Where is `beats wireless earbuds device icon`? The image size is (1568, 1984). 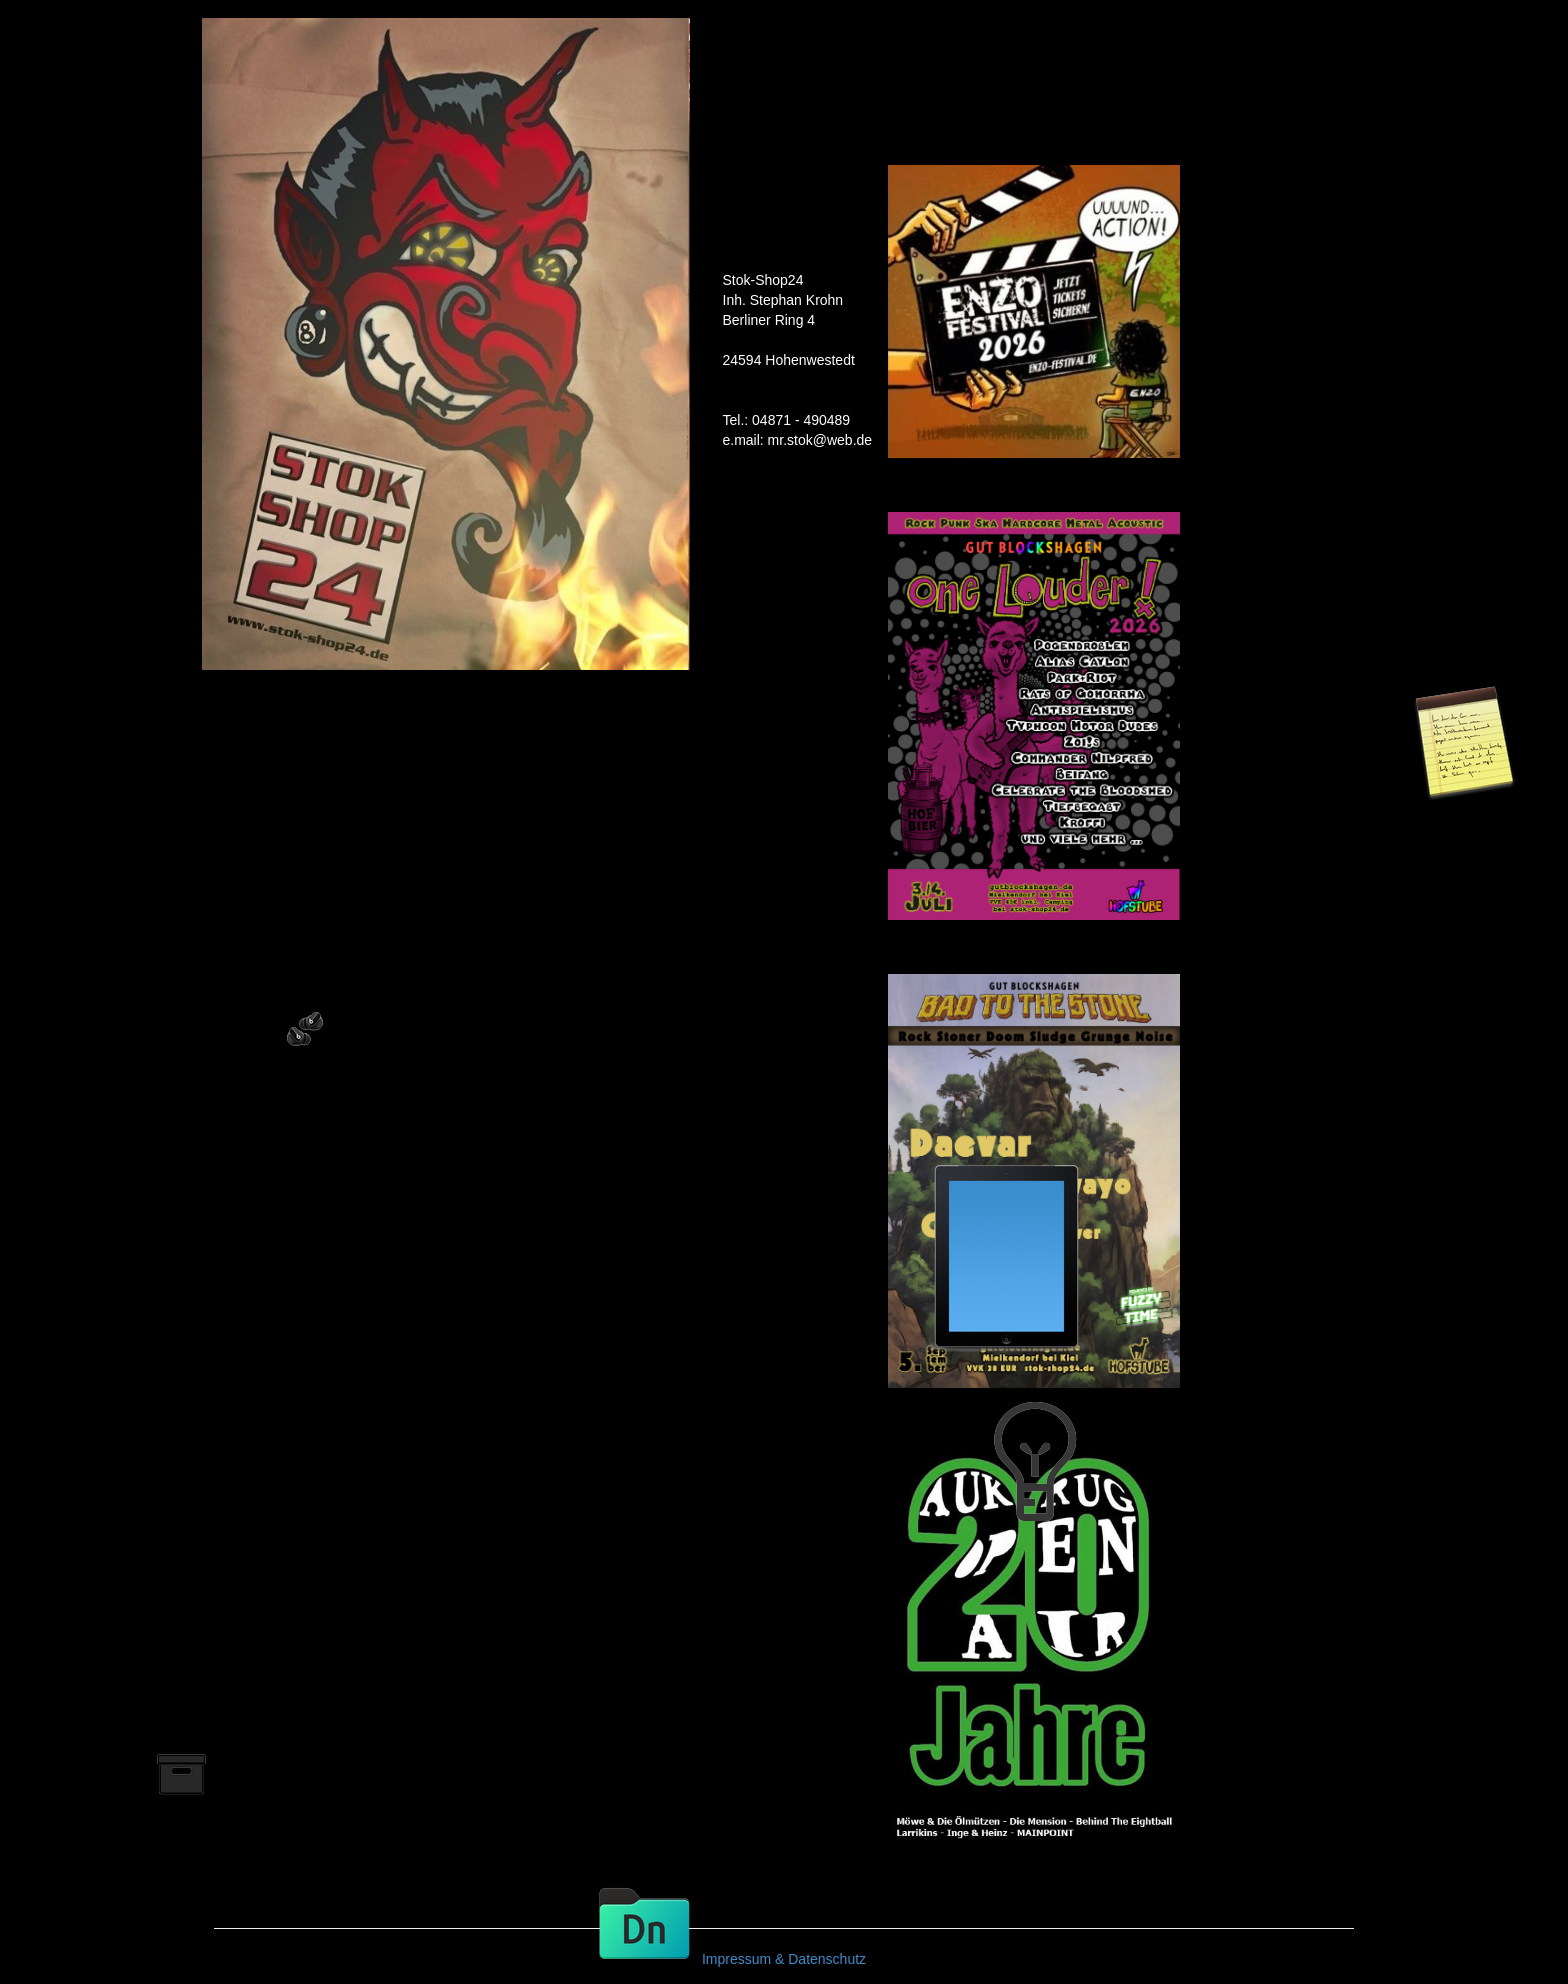
beats wireless earbuds device icon is located at coordinates (305, 1029).